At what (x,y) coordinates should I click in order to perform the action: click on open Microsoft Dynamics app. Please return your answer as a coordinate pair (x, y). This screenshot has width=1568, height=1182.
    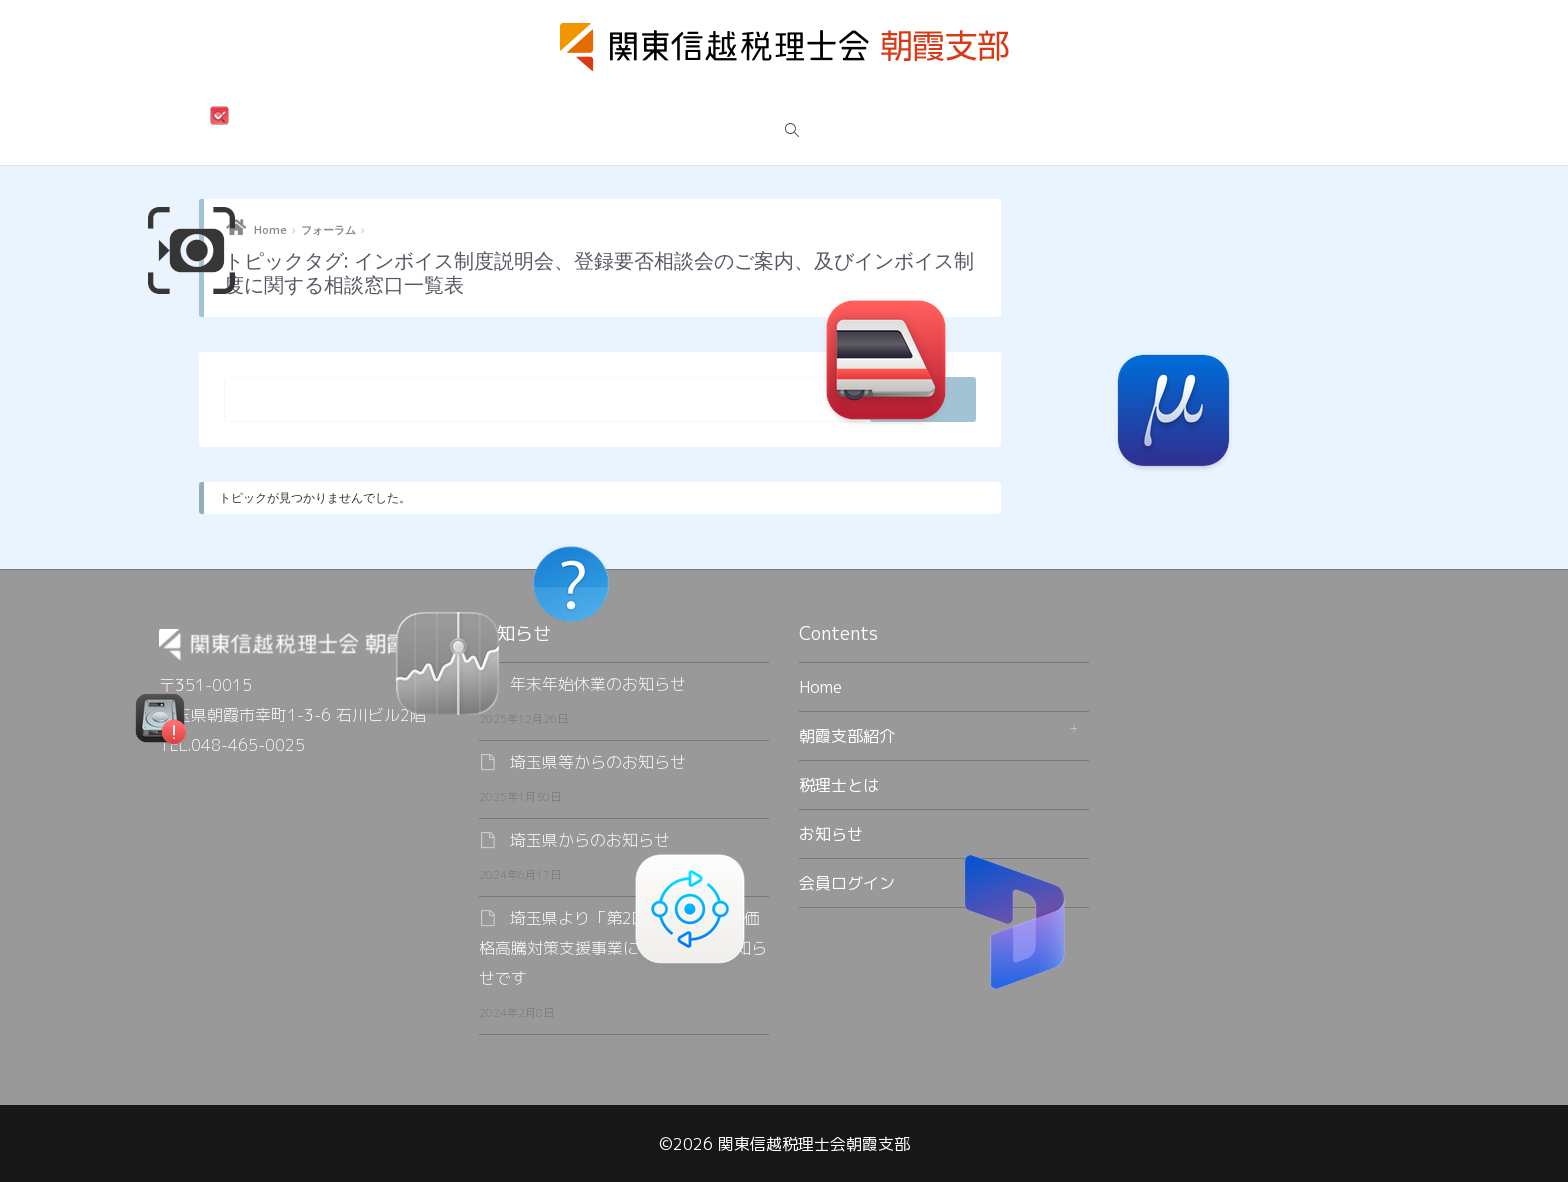
    Looking at the image, I should click on (1016, 922).